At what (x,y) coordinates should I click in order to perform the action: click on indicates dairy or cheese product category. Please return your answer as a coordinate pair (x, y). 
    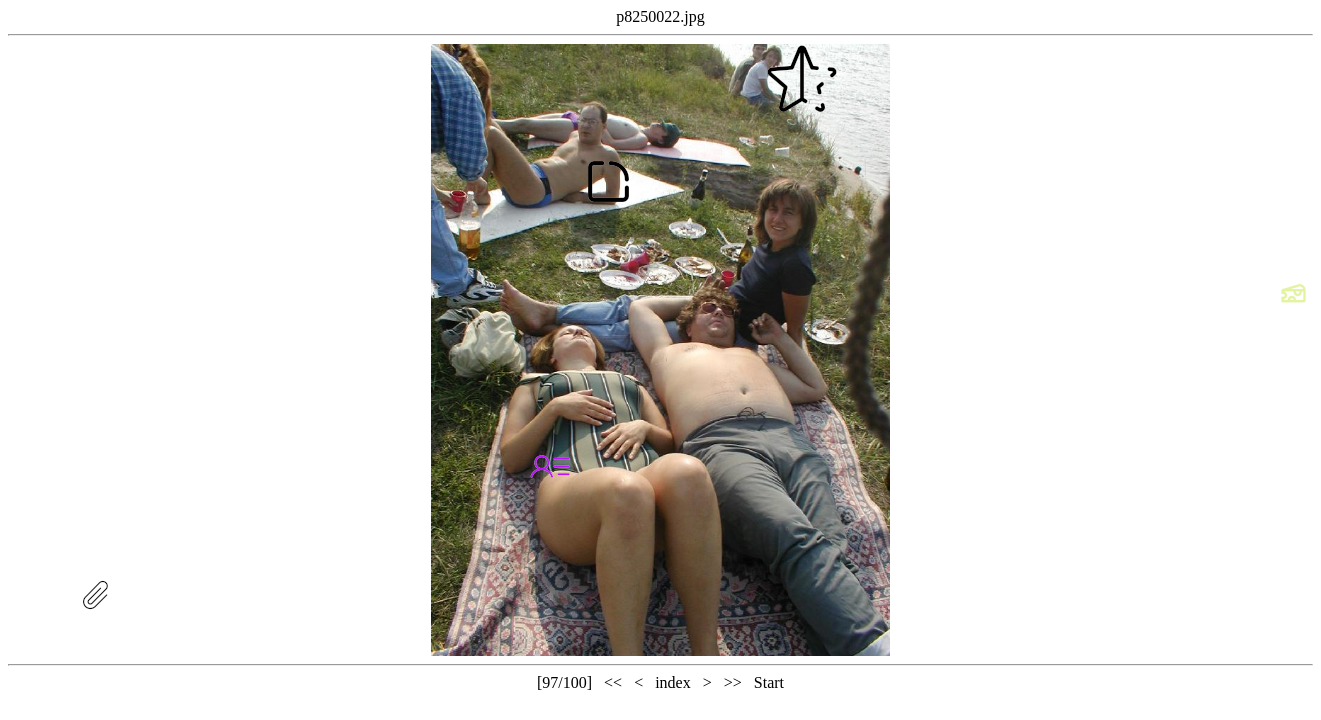
    Looking at the image, I should click on (1293, 294).